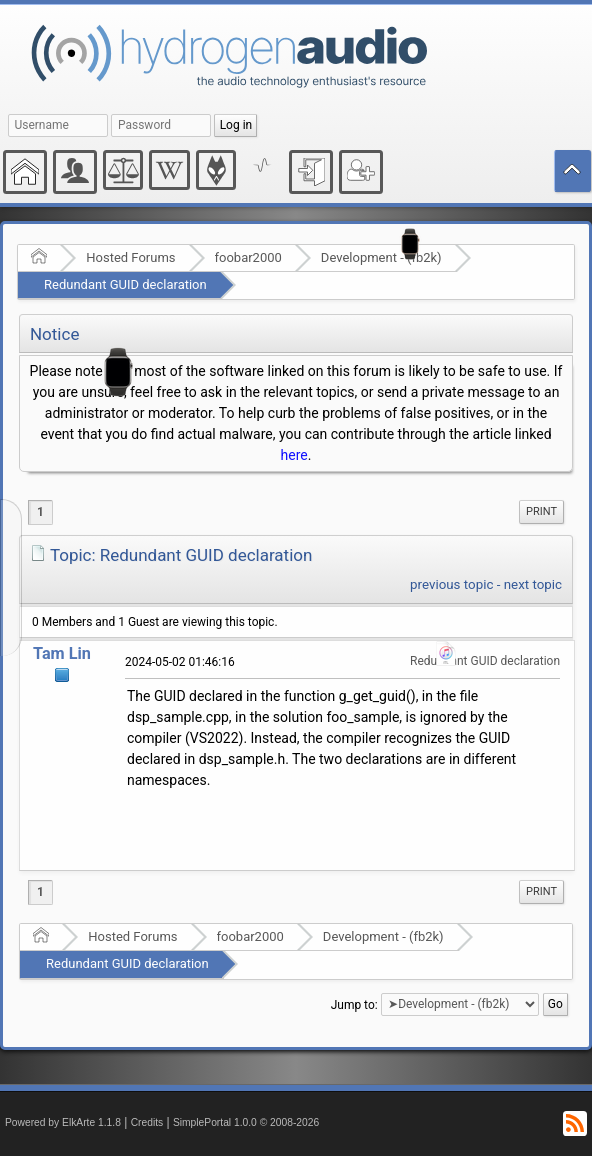  Describe the element at coordinates (118, 372) in the screenshot. I see `apple watch series 6 device icon` at that location.